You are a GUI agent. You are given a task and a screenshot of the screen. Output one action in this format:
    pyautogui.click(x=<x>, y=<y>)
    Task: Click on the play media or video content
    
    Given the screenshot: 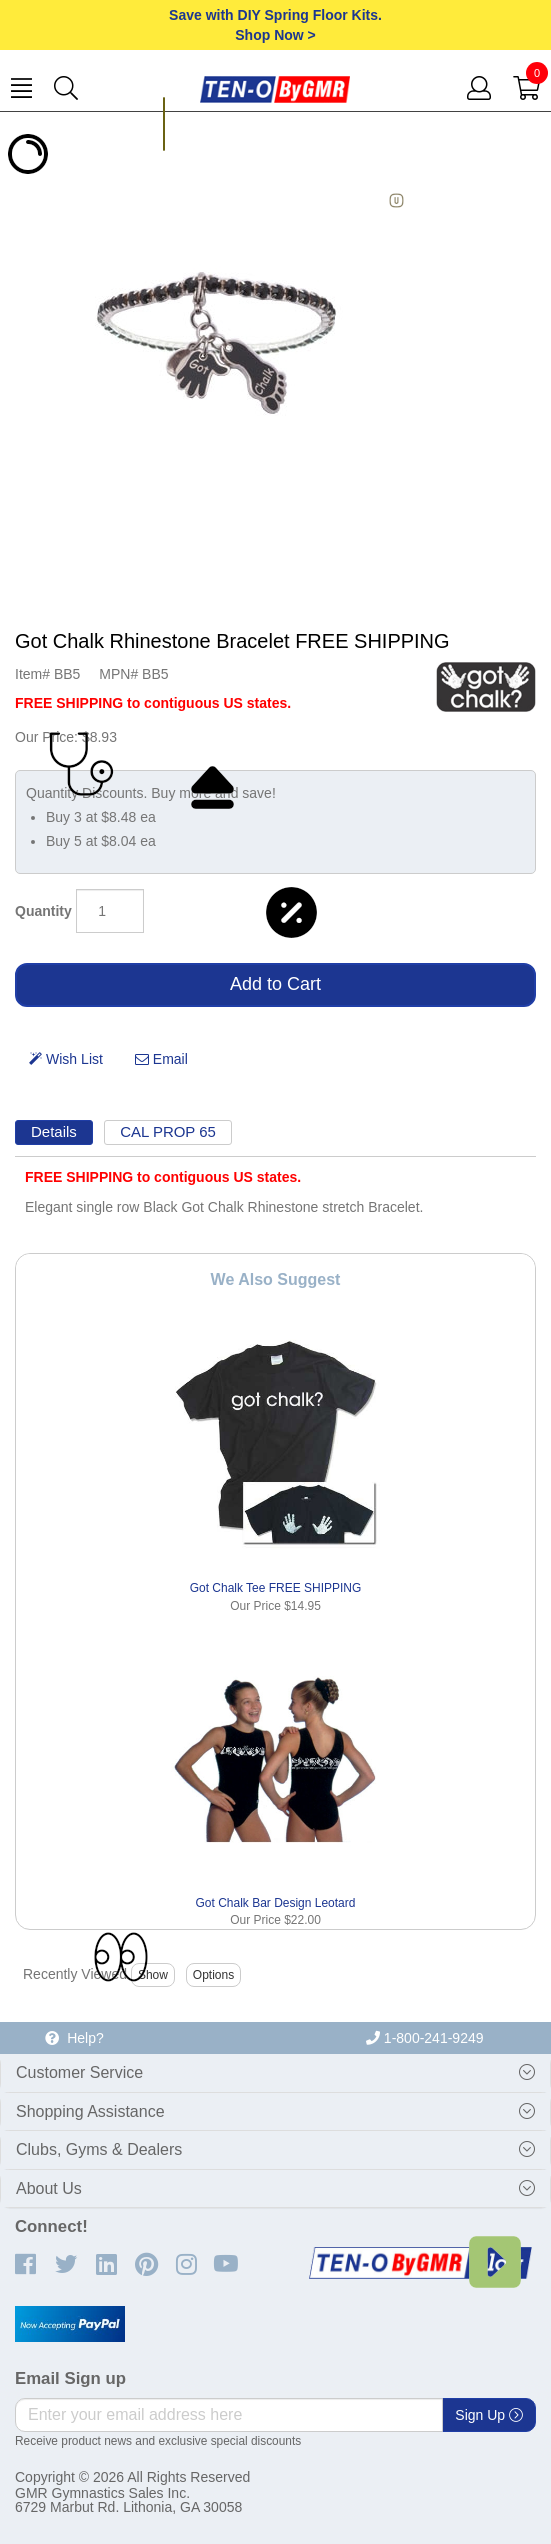 What is the action you would take?
    pyautogui.click(x=495, y=2262)
    